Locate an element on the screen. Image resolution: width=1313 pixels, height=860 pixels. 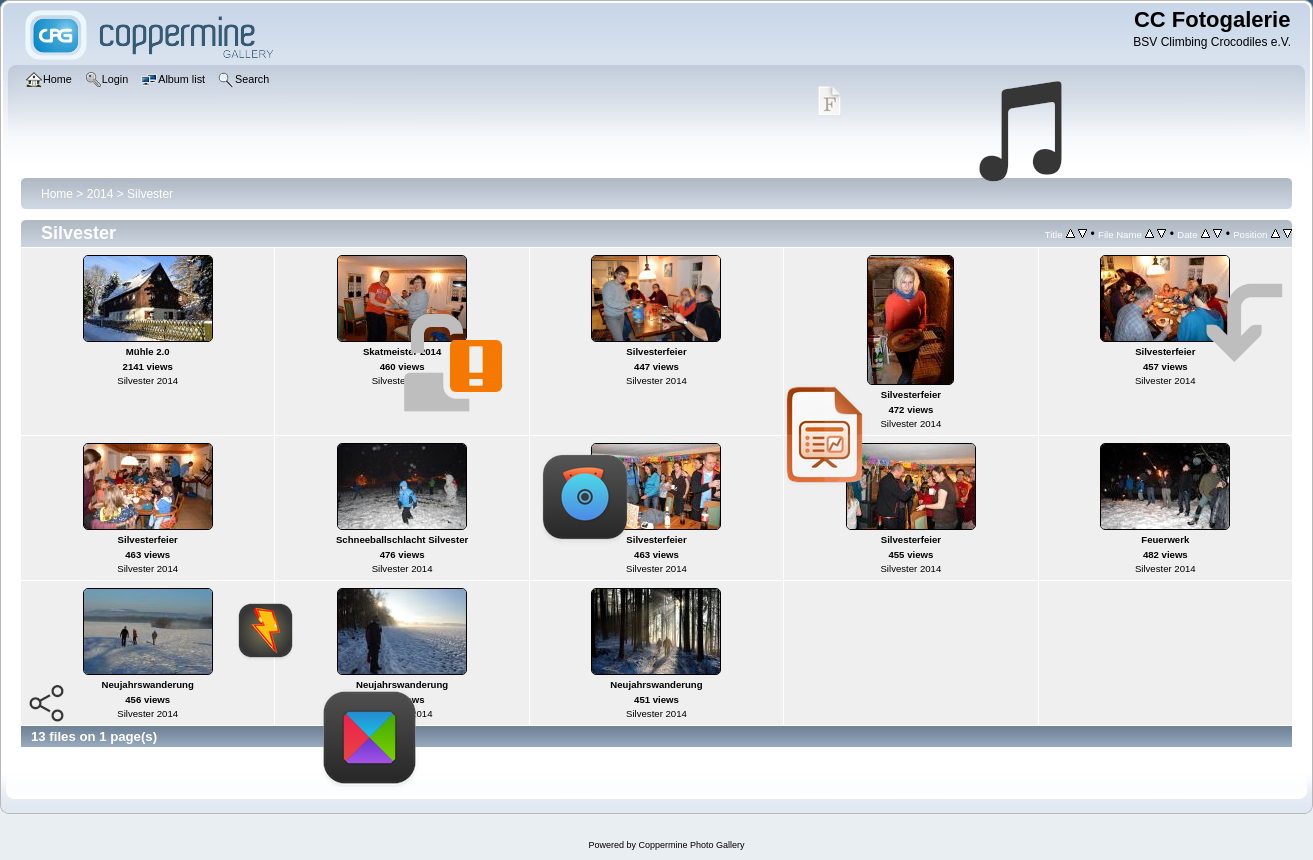
open the music app is located at coordinates (1021, 134).